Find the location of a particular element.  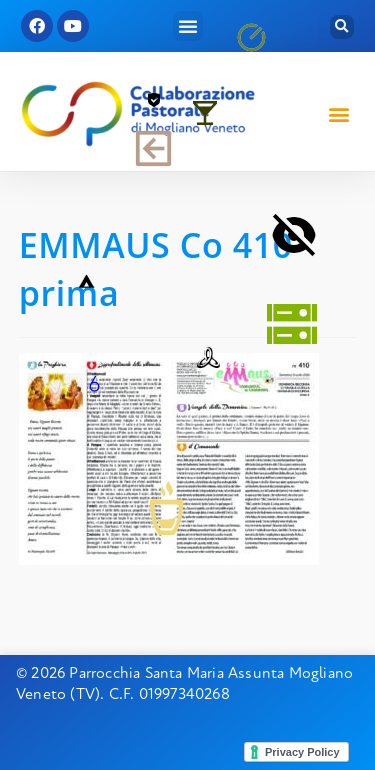

indicates verified security or protection status is located at coordinates (154, 100).